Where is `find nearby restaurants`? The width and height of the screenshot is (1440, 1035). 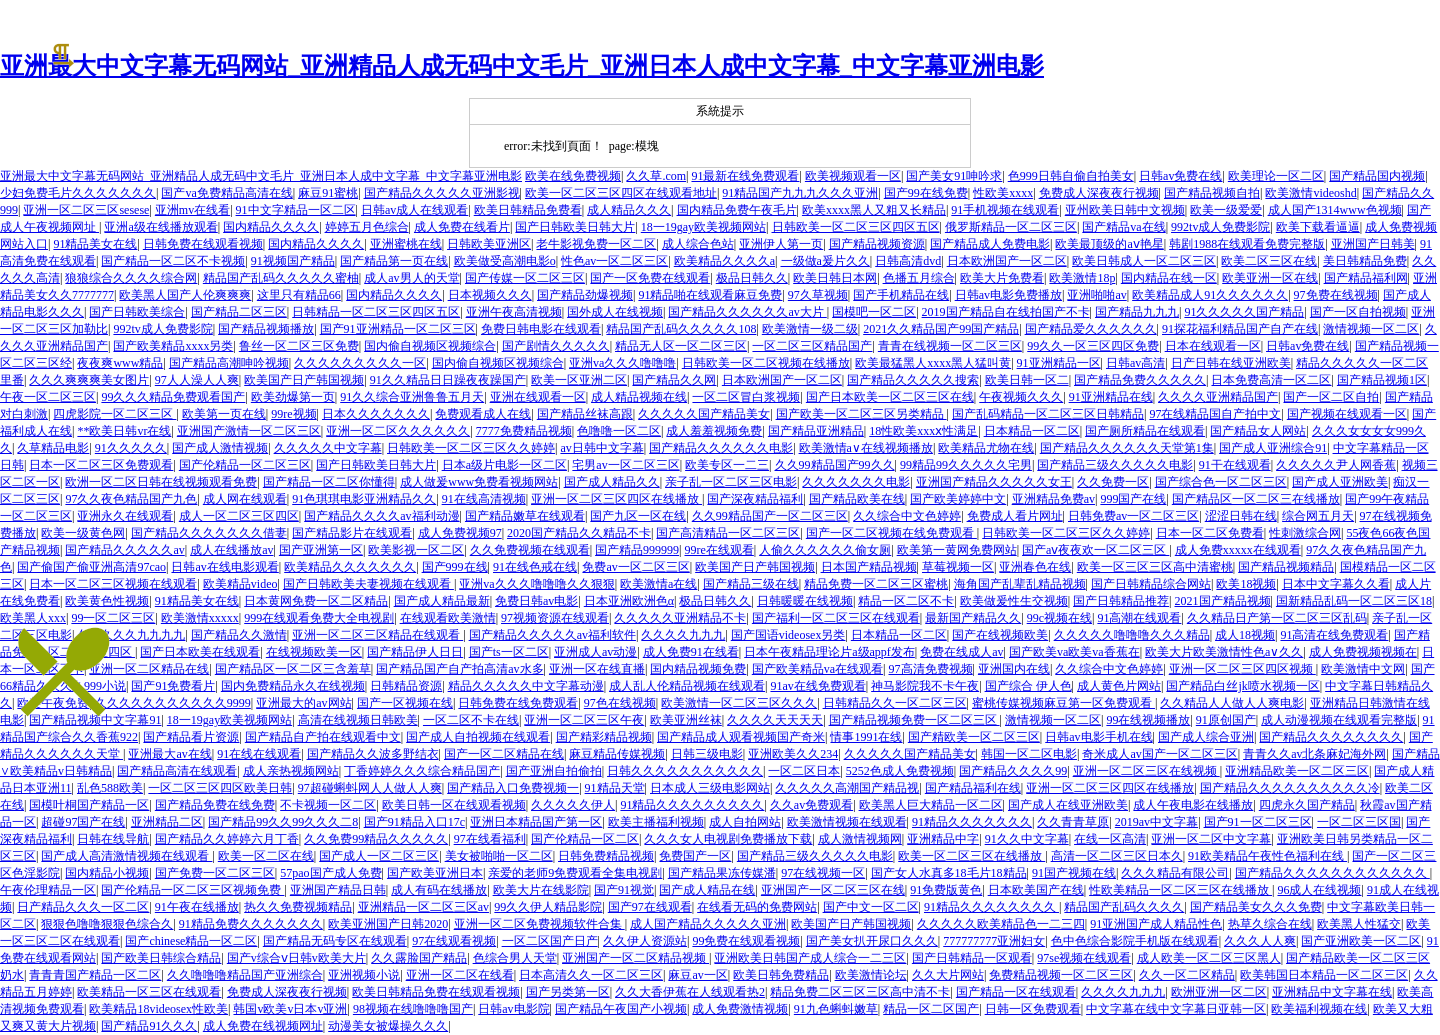
find nearby restaurants is located at coordinates (63, 669).